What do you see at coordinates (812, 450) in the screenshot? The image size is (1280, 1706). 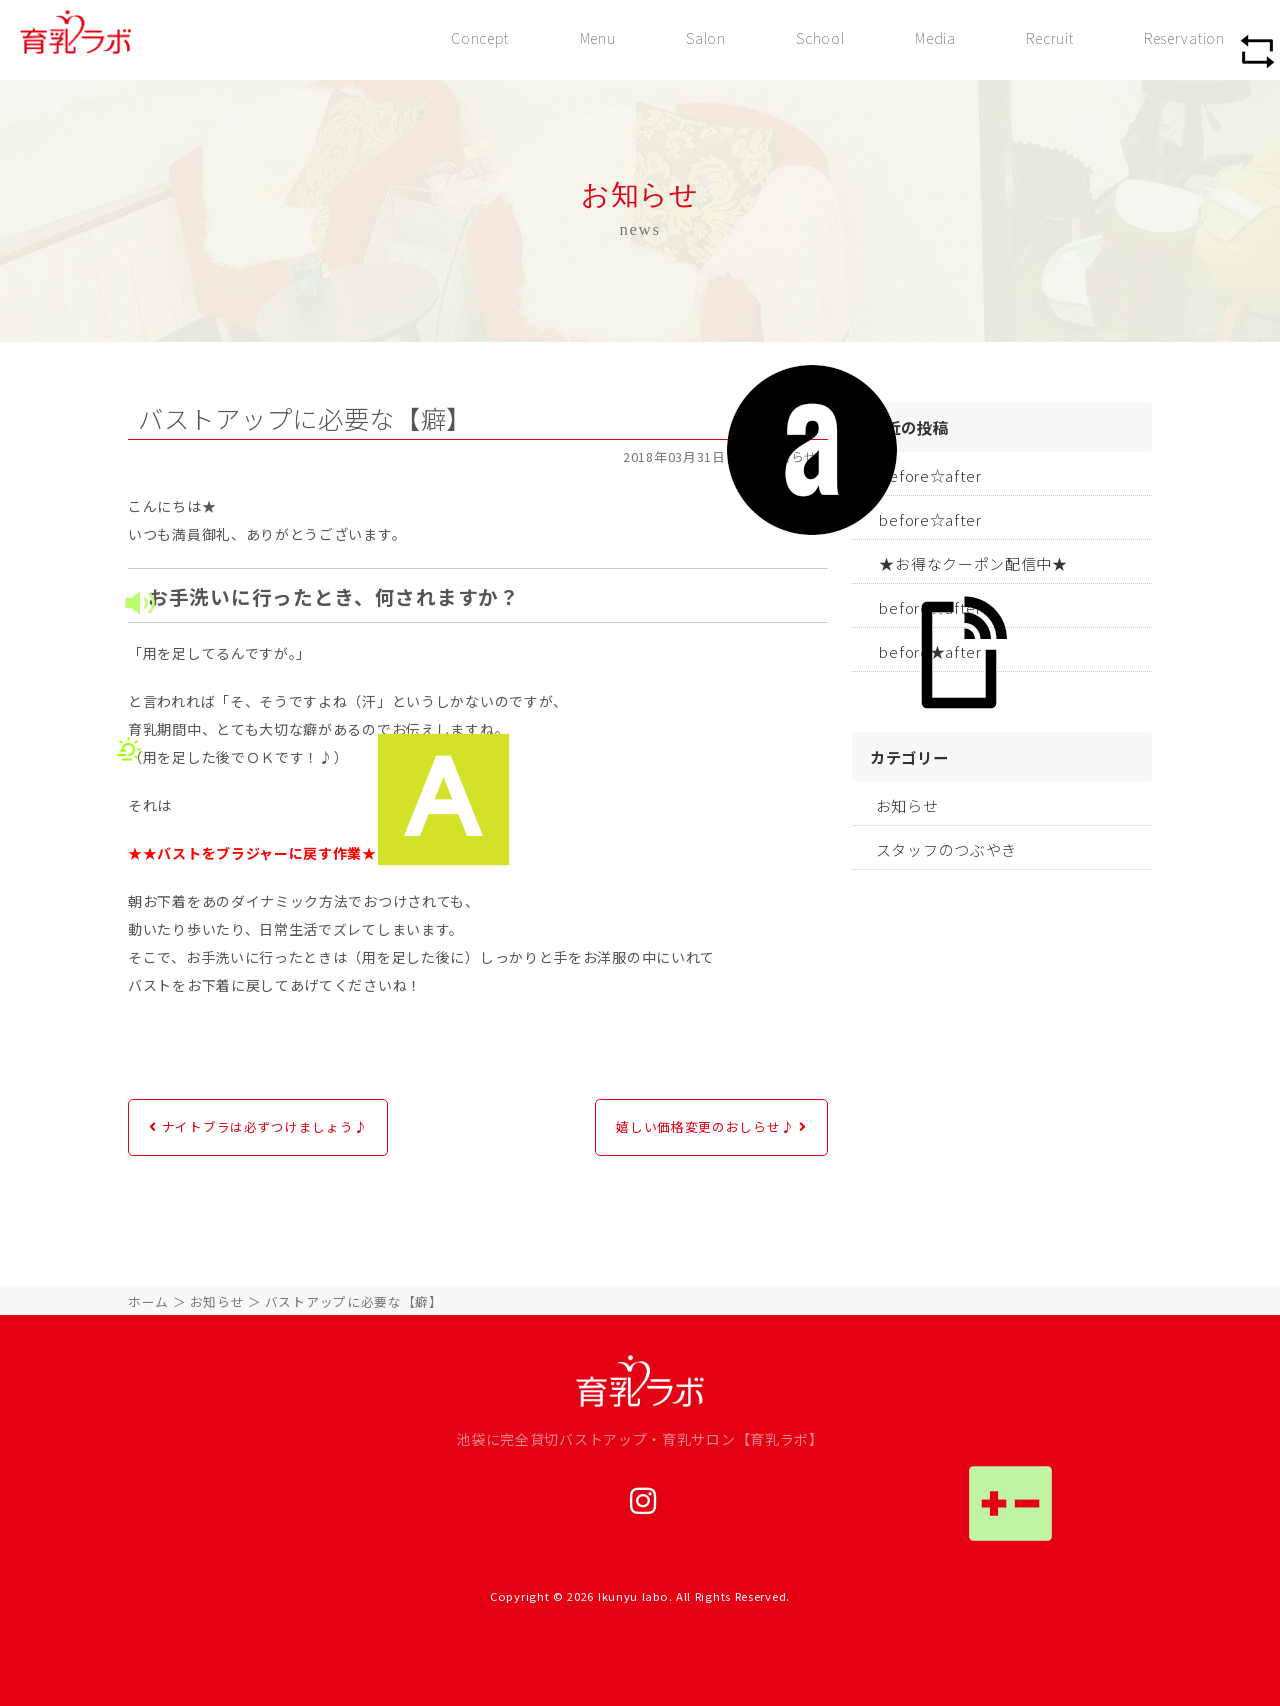 I see `visit alamy stock photo website` at bounding box center [812, 450].